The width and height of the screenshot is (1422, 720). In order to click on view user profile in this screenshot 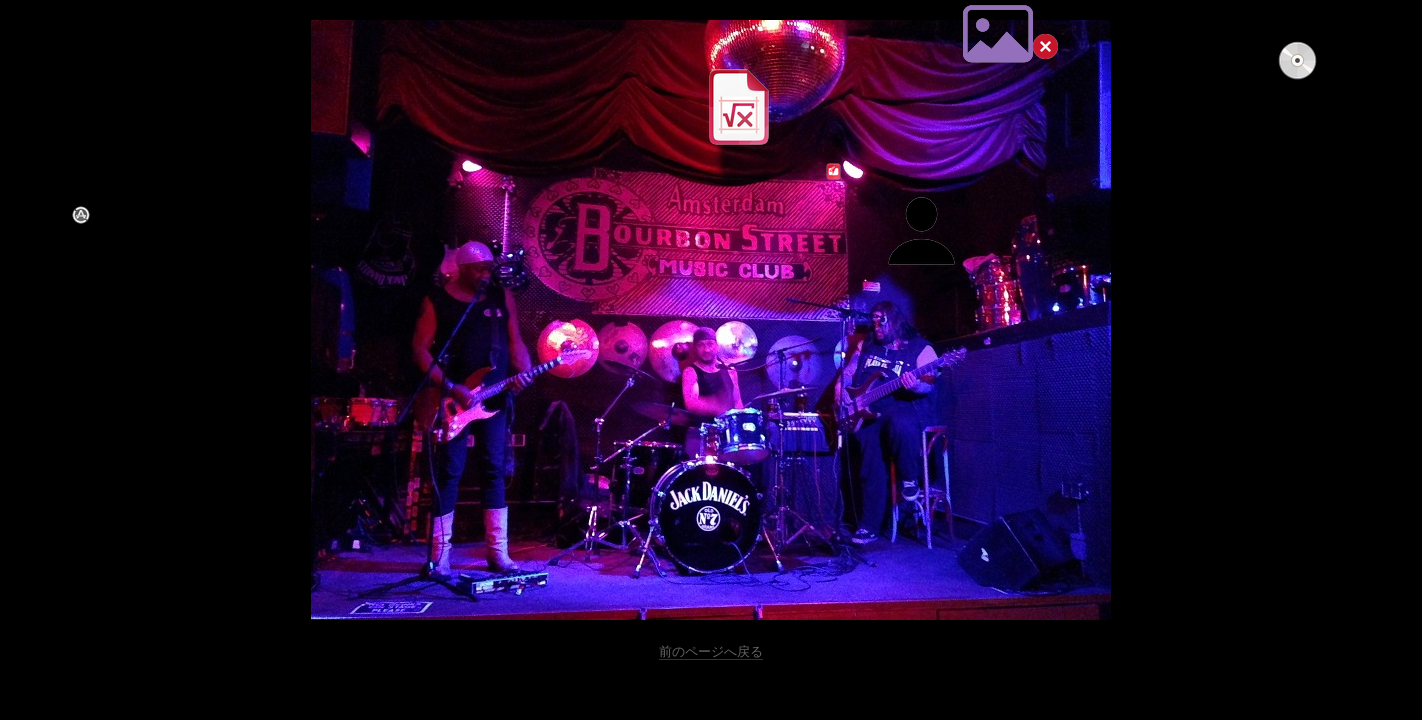, I will do `click(921, 230)`.